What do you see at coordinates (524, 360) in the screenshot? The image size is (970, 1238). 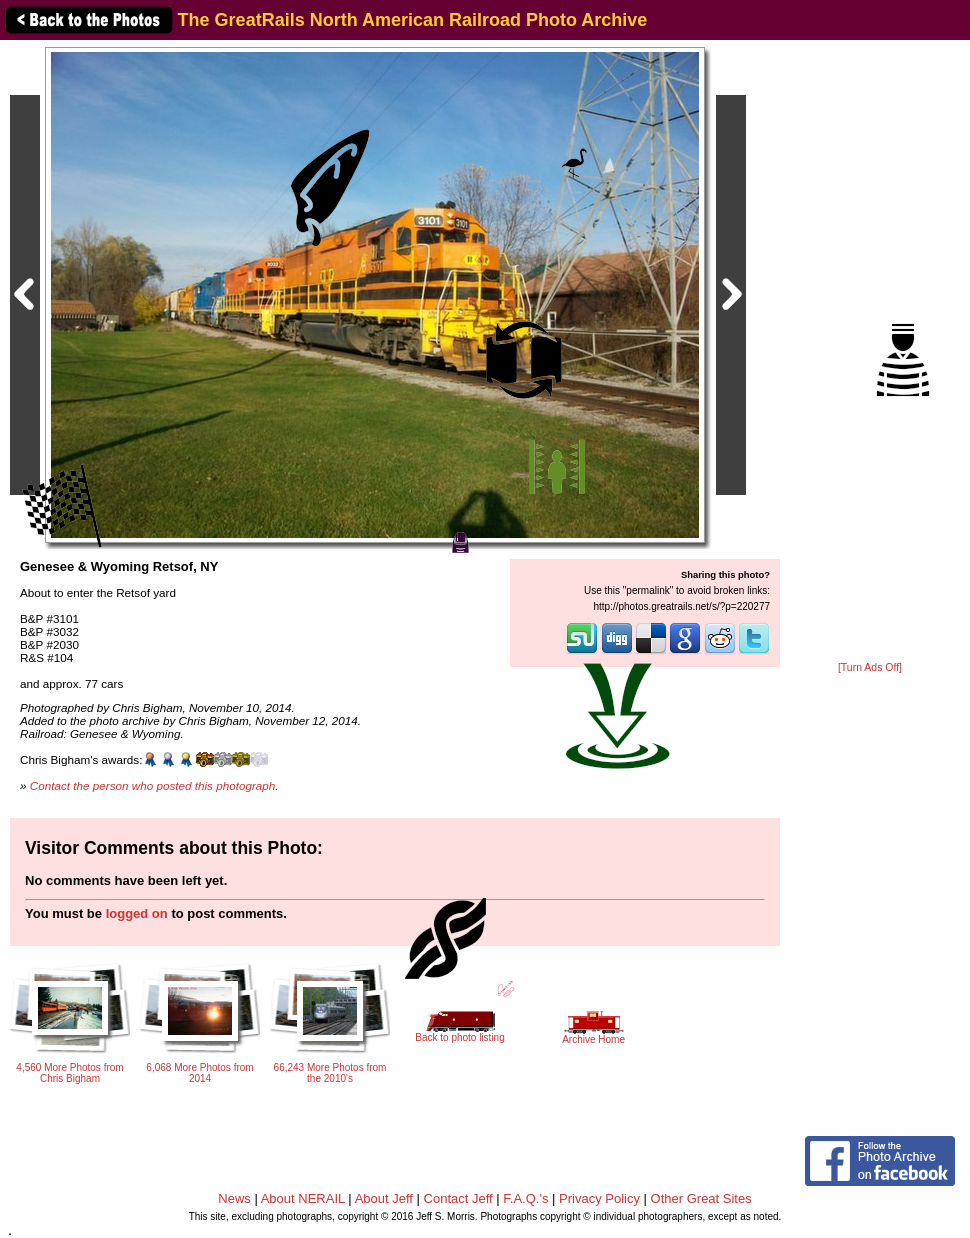 I see `swap or exchange cards` at bounding box center [524, 360].